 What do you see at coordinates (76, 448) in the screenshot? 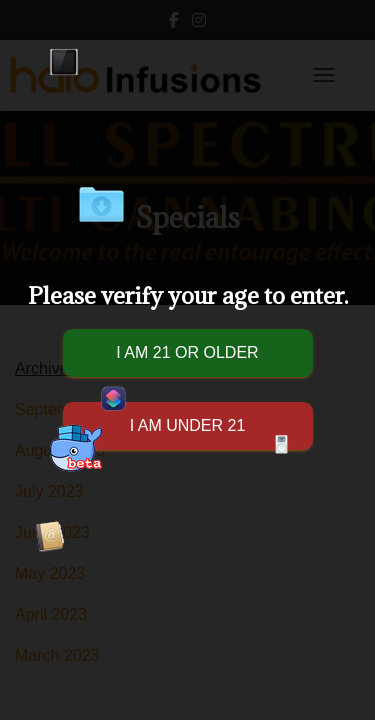
I see `launch Docker container platform` at bounding box center [76, 448].